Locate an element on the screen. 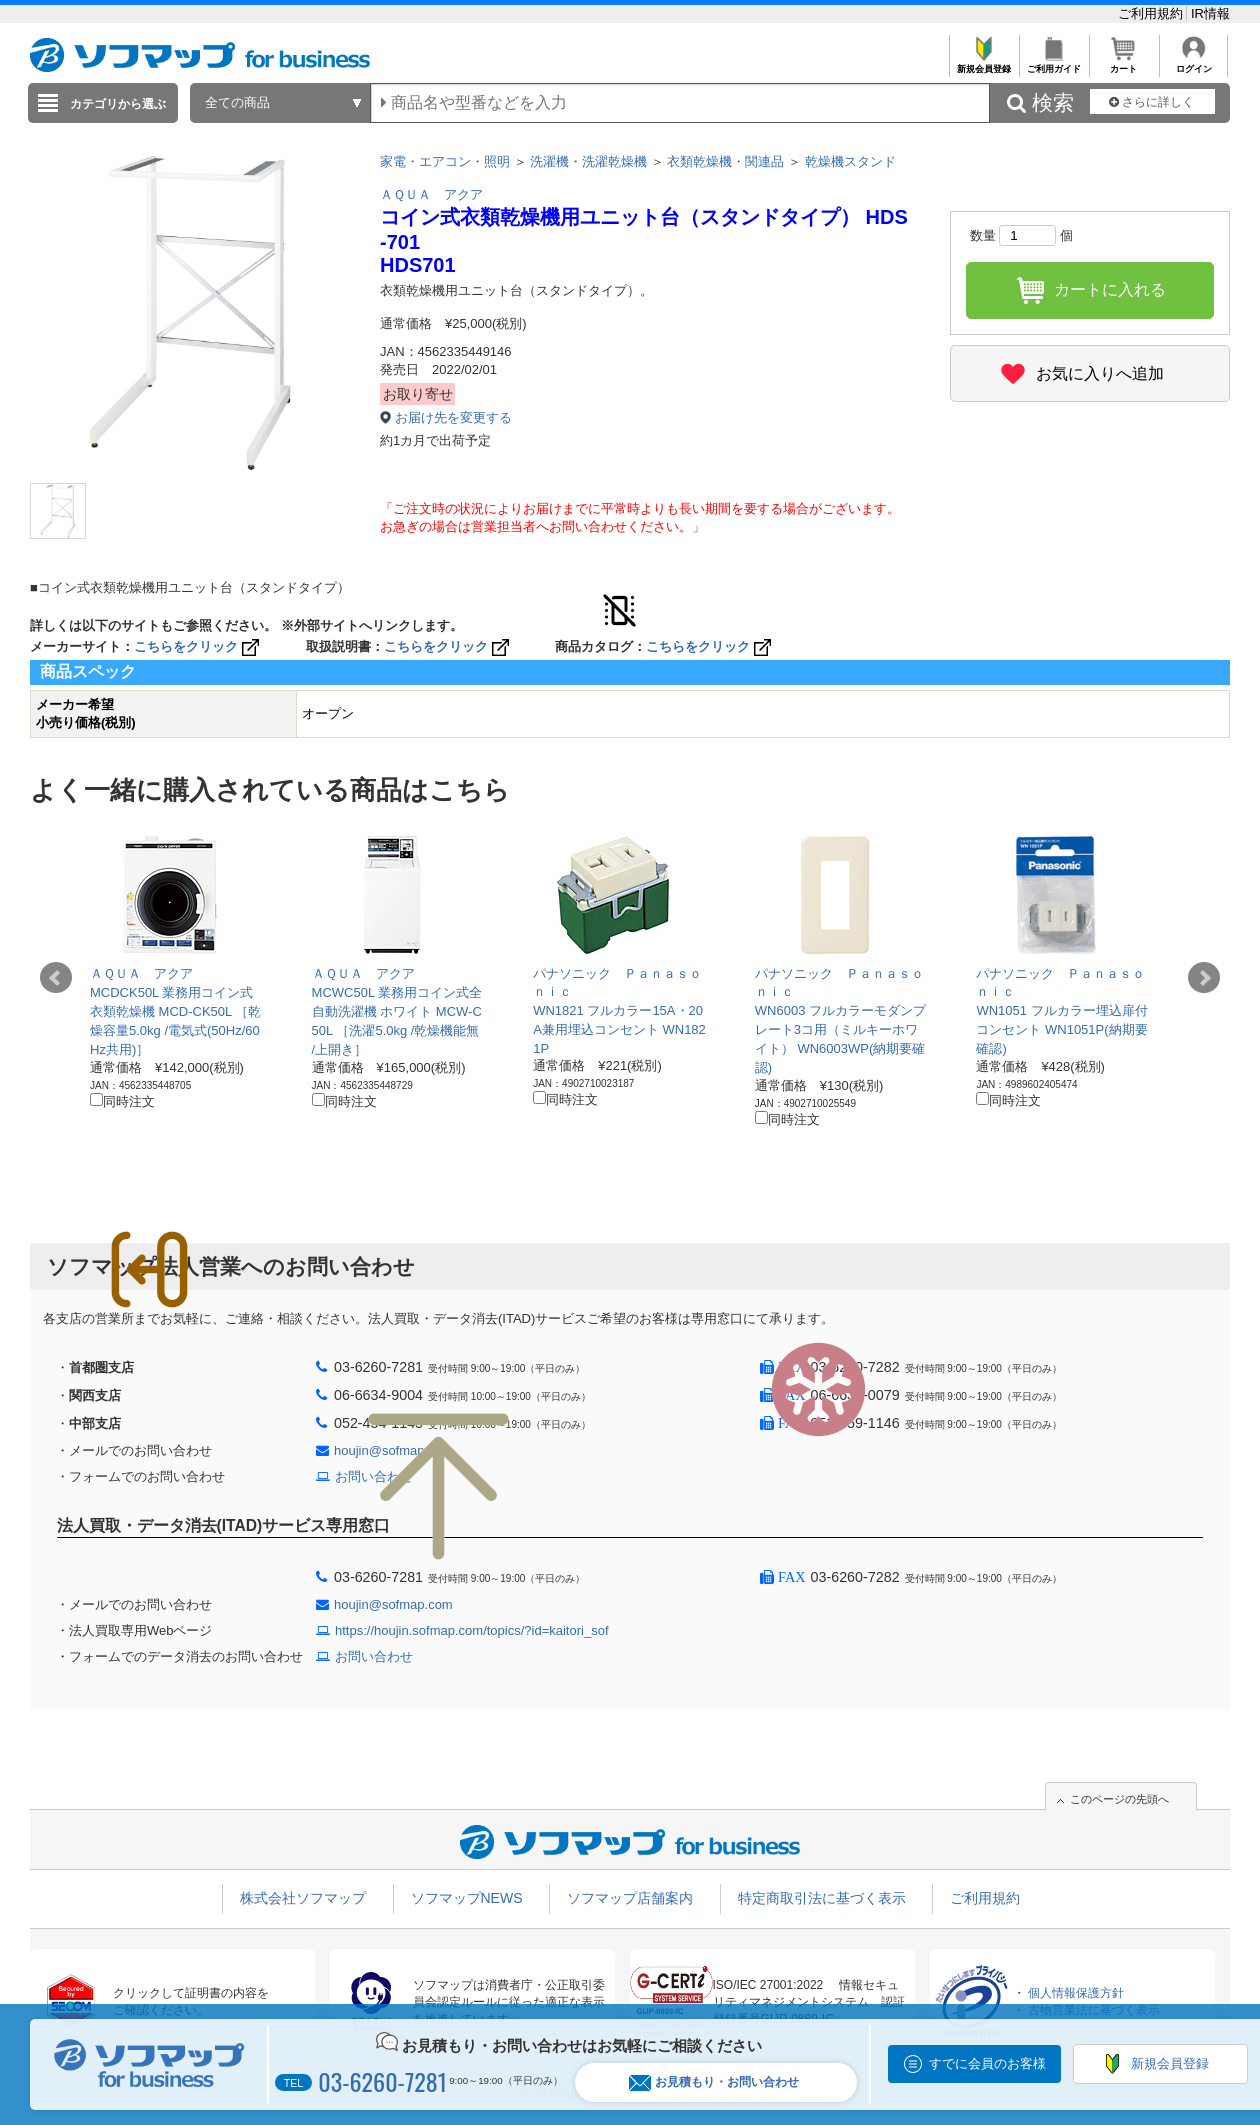 Image resolution: width=1260 pixels, height=2125 pixels. scroll to top of page is located at coordinates (438, 1483).